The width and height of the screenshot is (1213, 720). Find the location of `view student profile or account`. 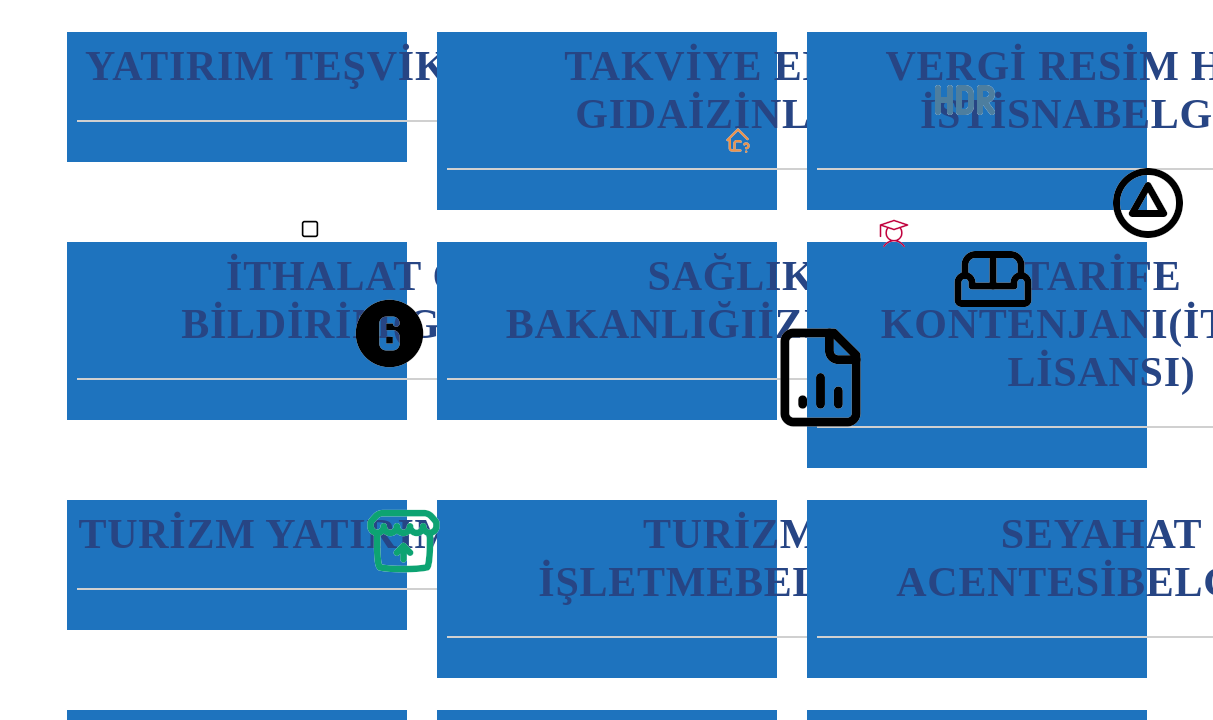

view student profile or account is located at coordinates (894, 234).